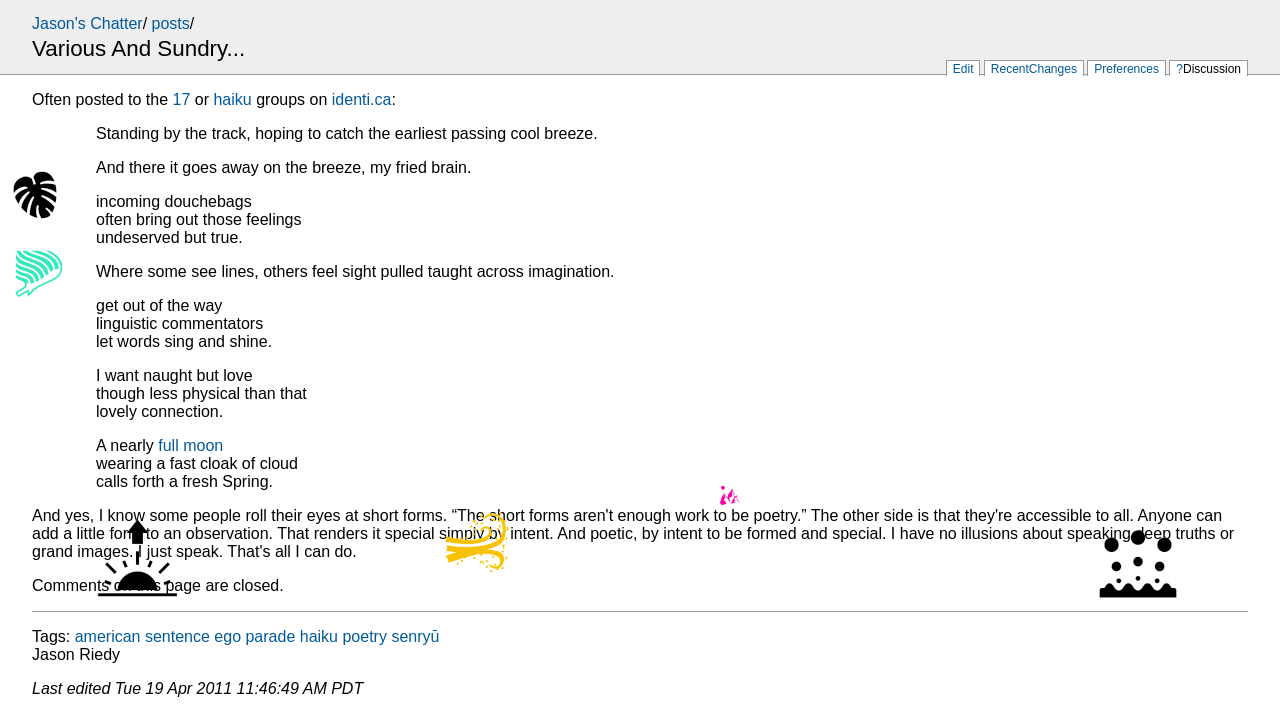 This screenshot has width=1280, height=720. What do you see at coordinates (39, 274) in the screenshot?
I see `activate wave attack ability` at bounding box center [39, 274].